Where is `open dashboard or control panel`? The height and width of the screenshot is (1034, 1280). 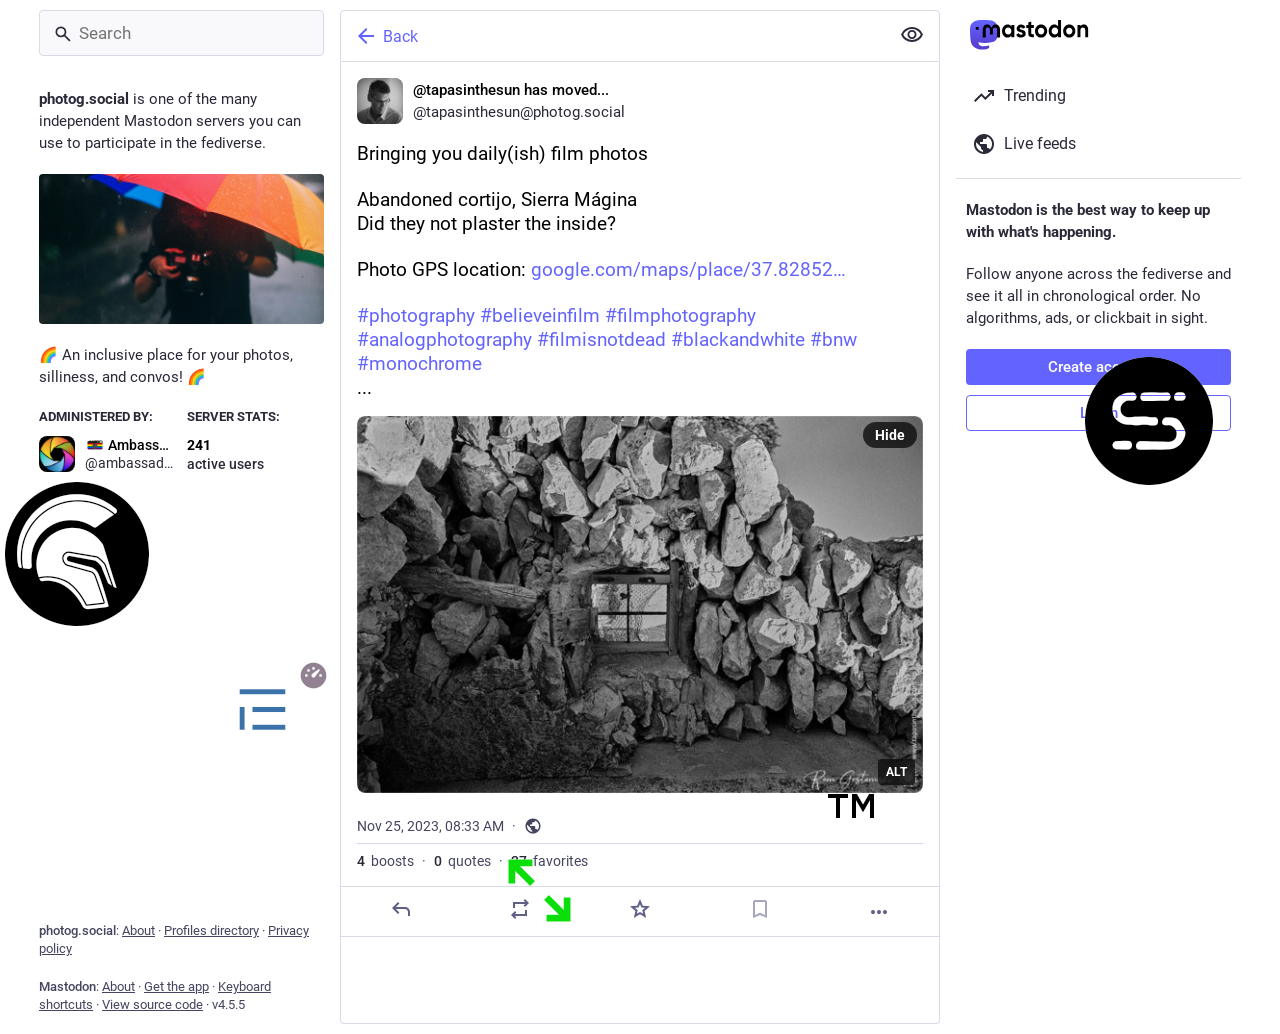
open dashboard or control panel is located at coordinates (313, 675).